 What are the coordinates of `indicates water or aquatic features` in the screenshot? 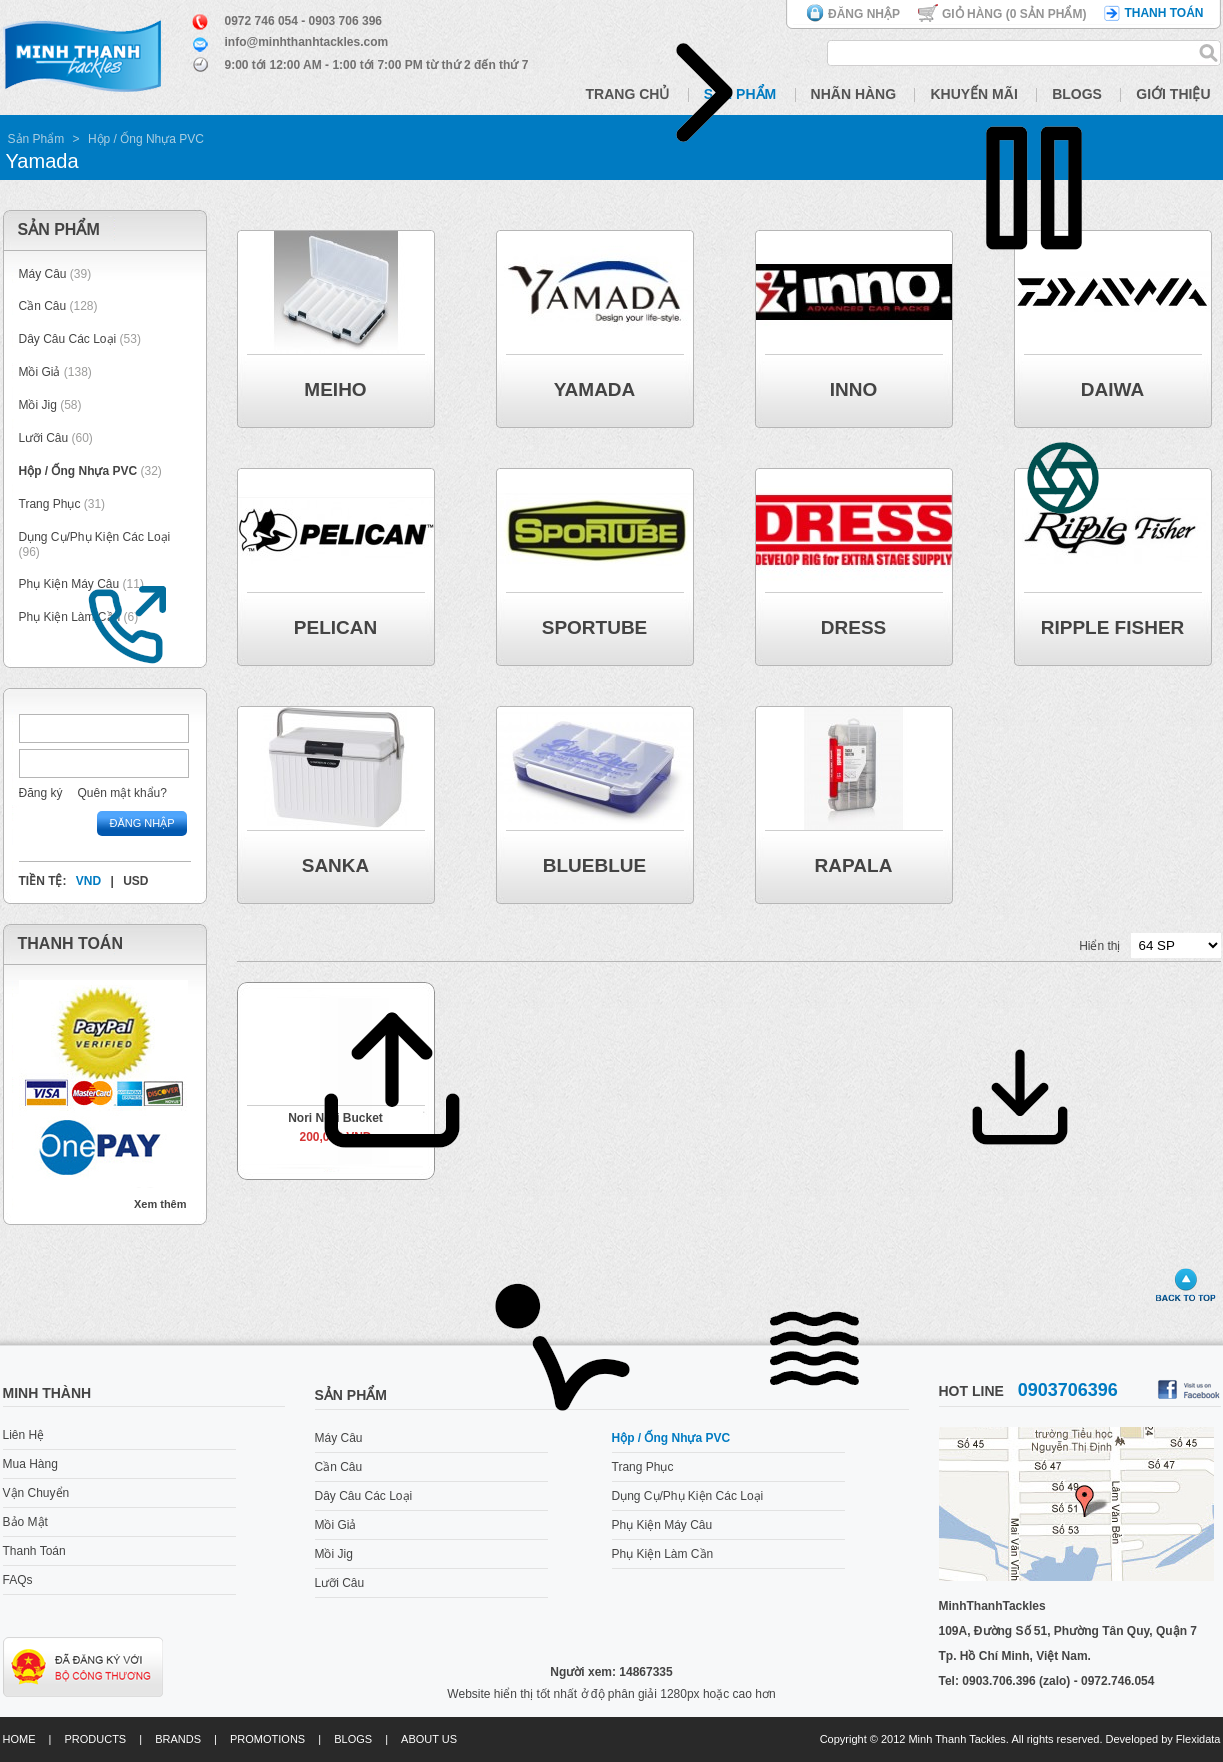 It's located at (814, 1348).